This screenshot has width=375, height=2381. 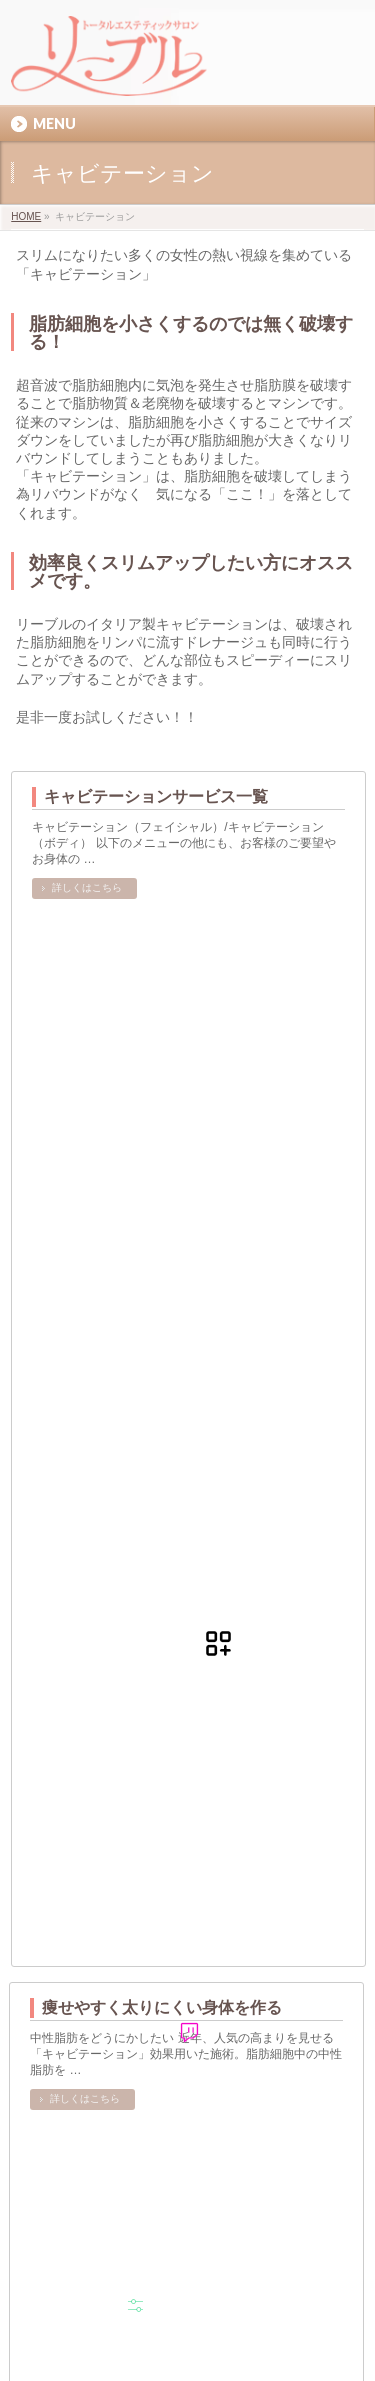 What do you see at coordinates (218, 1643) in the screenshot?
I see `add a new widget to the grid layout` at bounding box center [218, 1643].